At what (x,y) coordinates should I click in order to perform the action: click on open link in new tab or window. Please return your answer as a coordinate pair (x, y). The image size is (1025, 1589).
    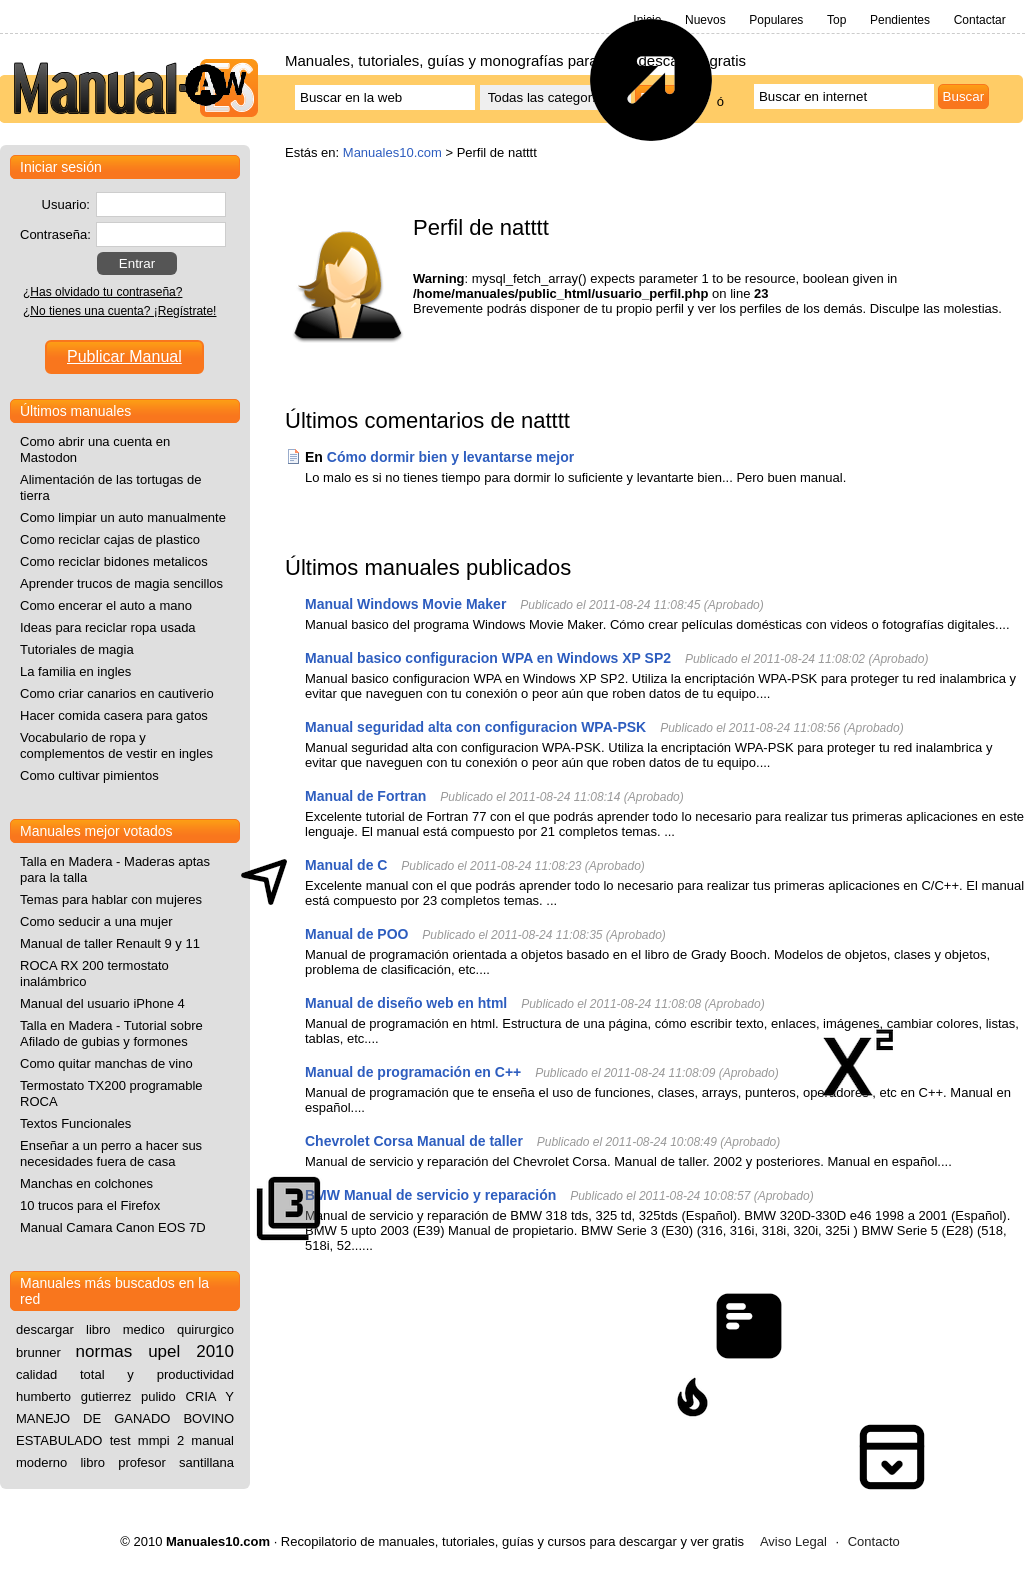
    Looking at the image, I should click on (651, 80).